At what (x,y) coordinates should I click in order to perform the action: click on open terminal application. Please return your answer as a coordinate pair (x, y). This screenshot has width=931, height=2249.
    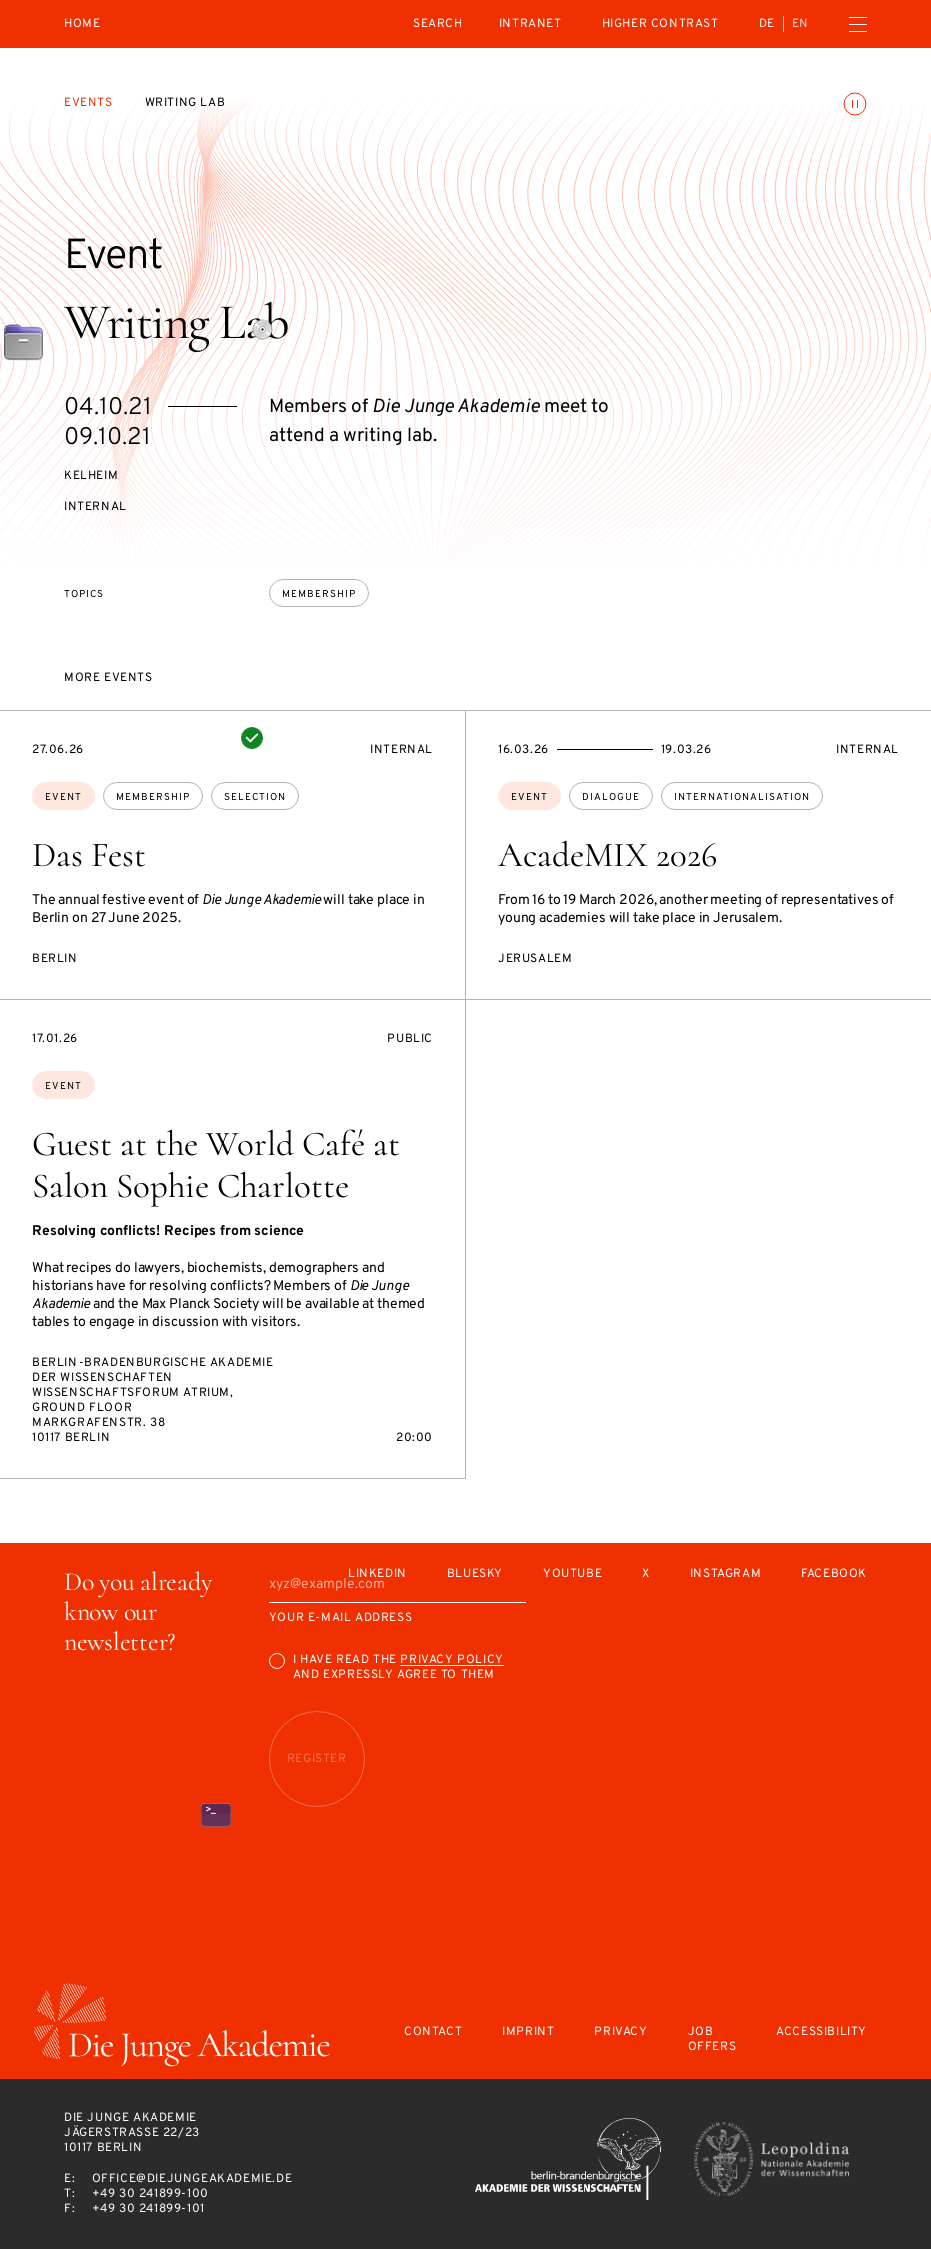
    Looking at the image, I should click on (216, 1815).